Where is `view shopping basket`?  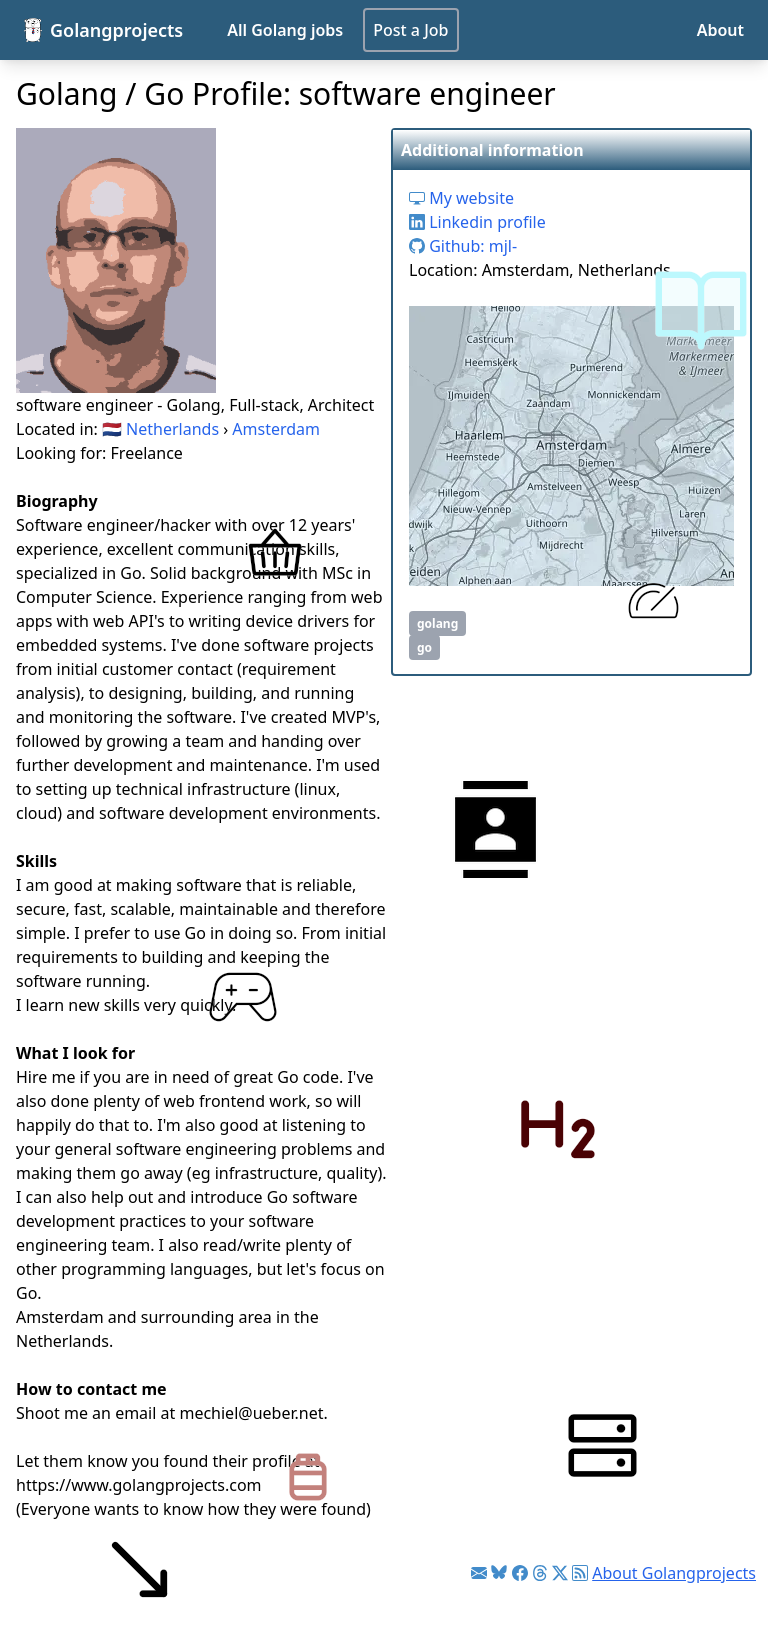
view shopping basket is located at coordinates (275, 555).